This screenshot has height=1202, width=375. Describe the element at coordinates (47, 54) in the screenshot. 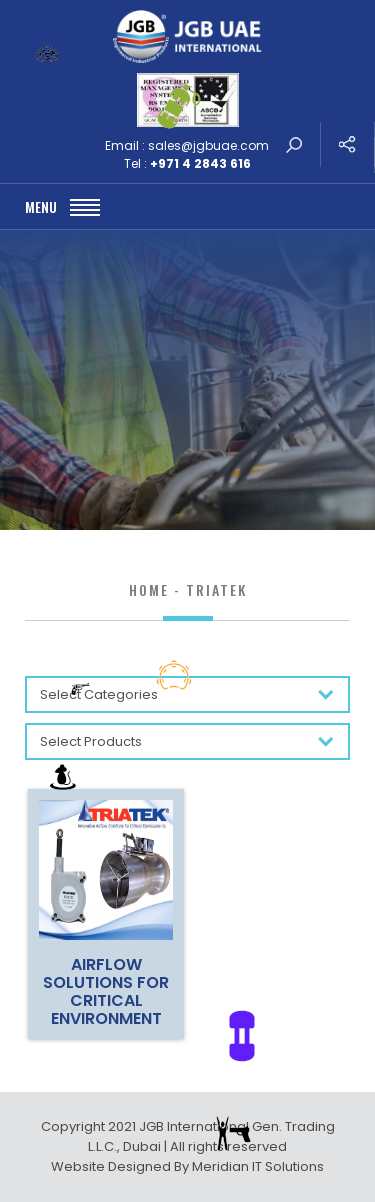

I see `indicates acid or corrosive hazard in gameplay` at that location.